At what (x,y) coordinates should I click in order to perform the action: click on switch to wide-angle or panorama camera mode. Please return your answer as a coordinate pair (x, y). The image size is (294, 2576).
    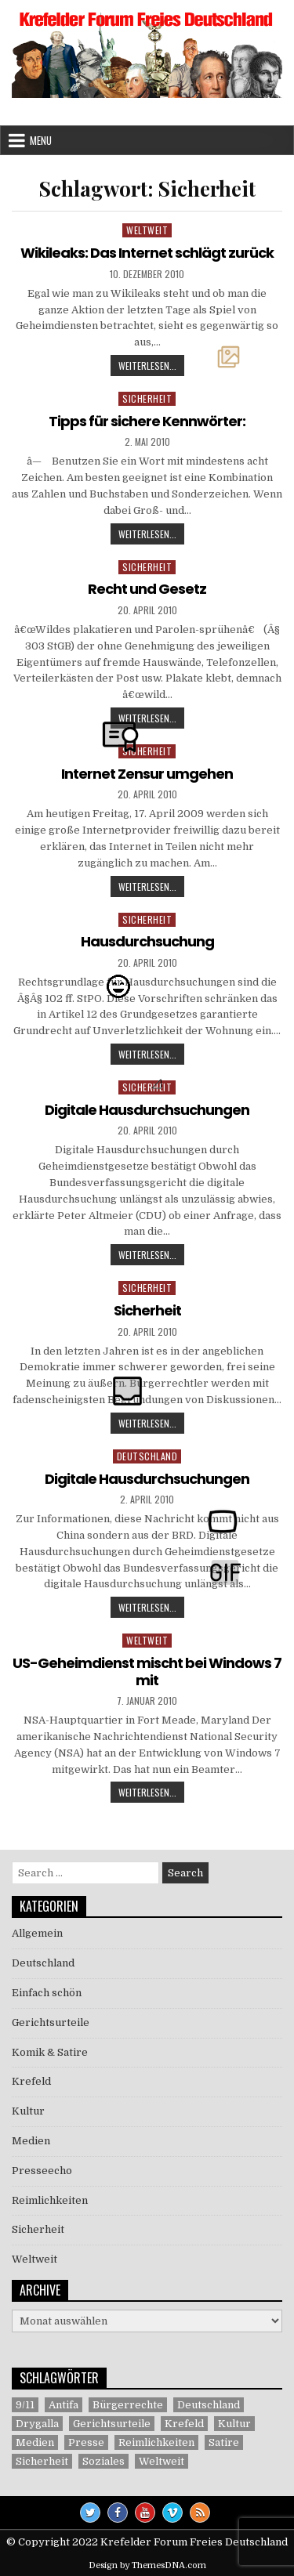
    Looking at the image, I should click on (223, 1521).